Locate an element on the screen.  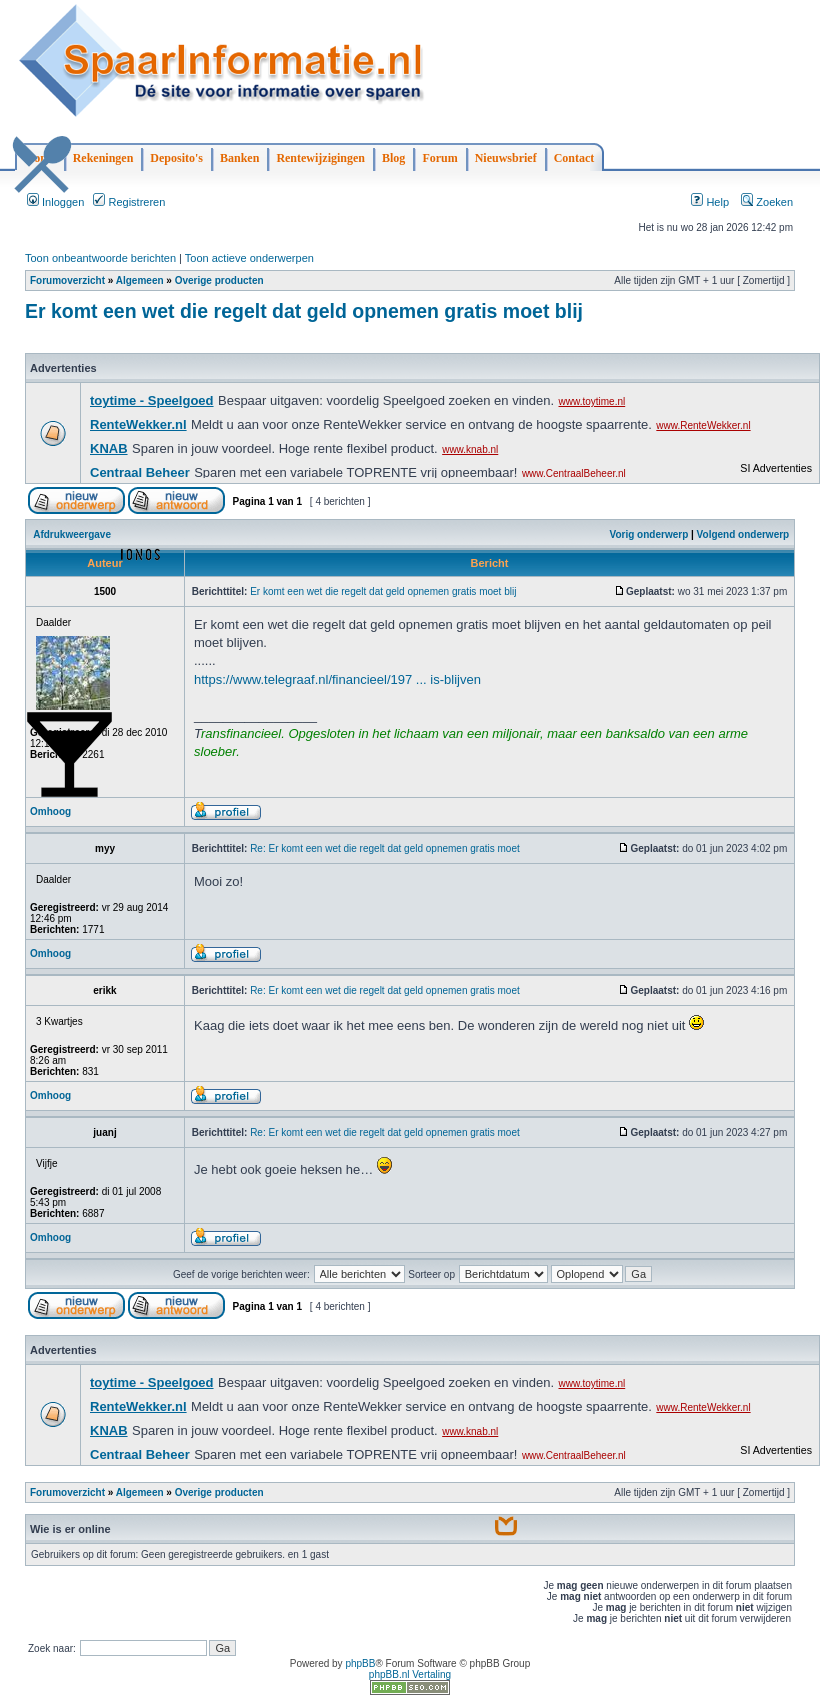
knowledgebase app or service logo is located at coordinates (506, 1526).